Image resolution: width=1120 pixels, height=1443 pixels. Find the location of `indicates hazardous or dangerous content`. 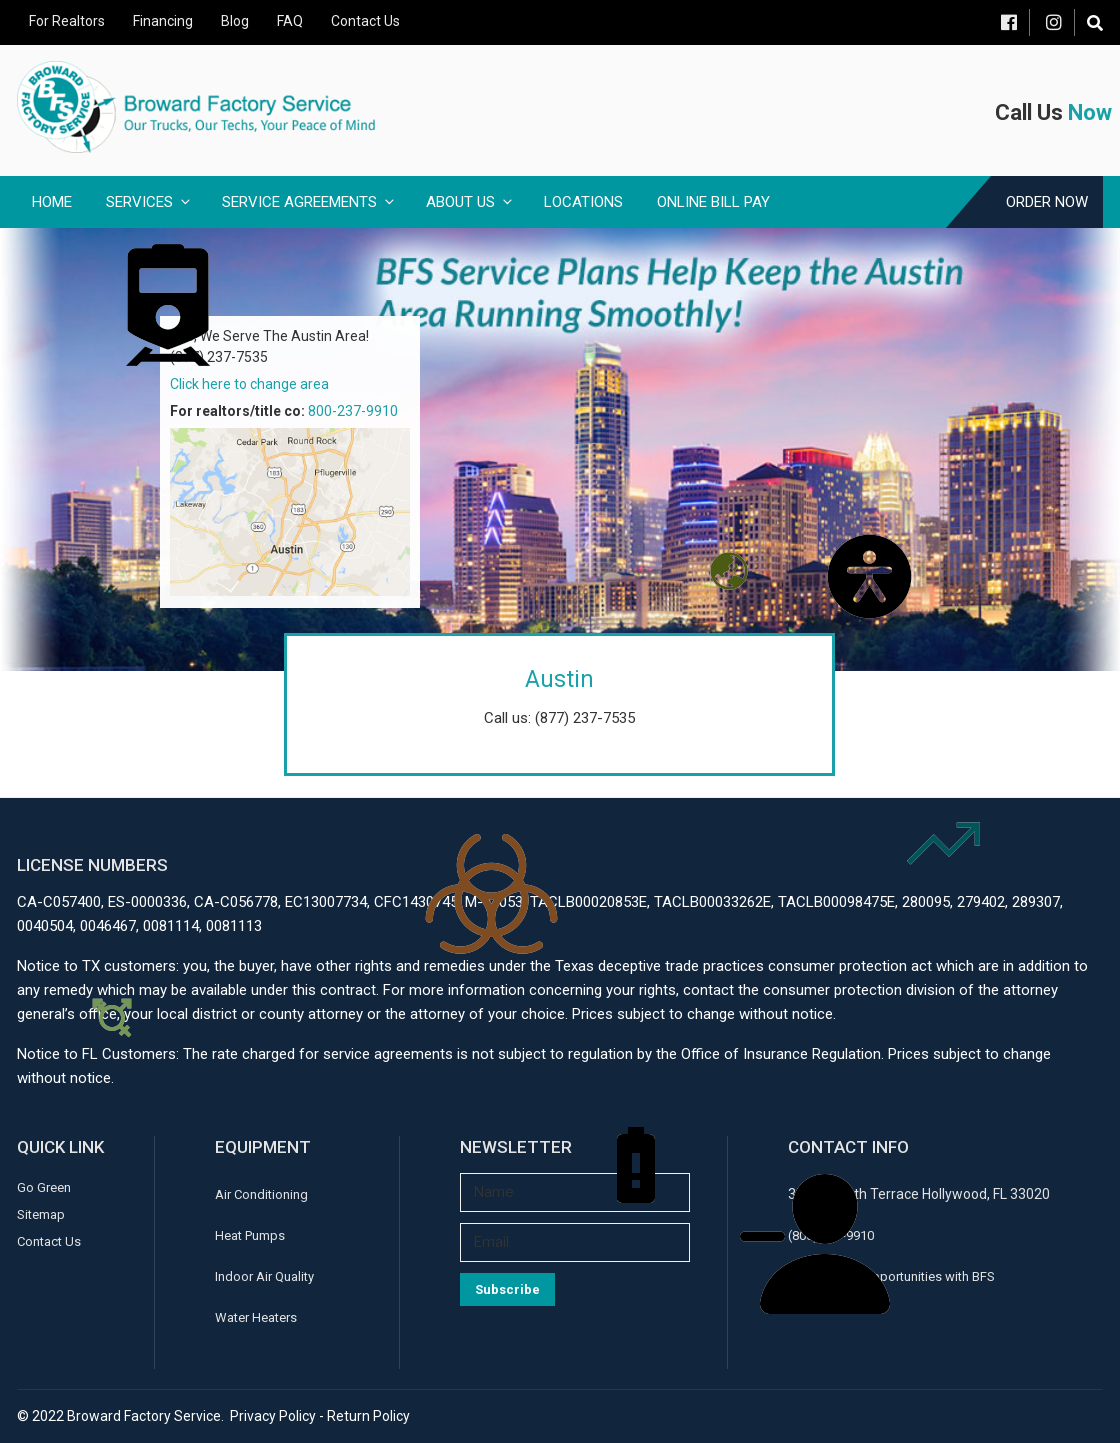

indicates hazardous or dangerous content is located at coordinates (491, 897).